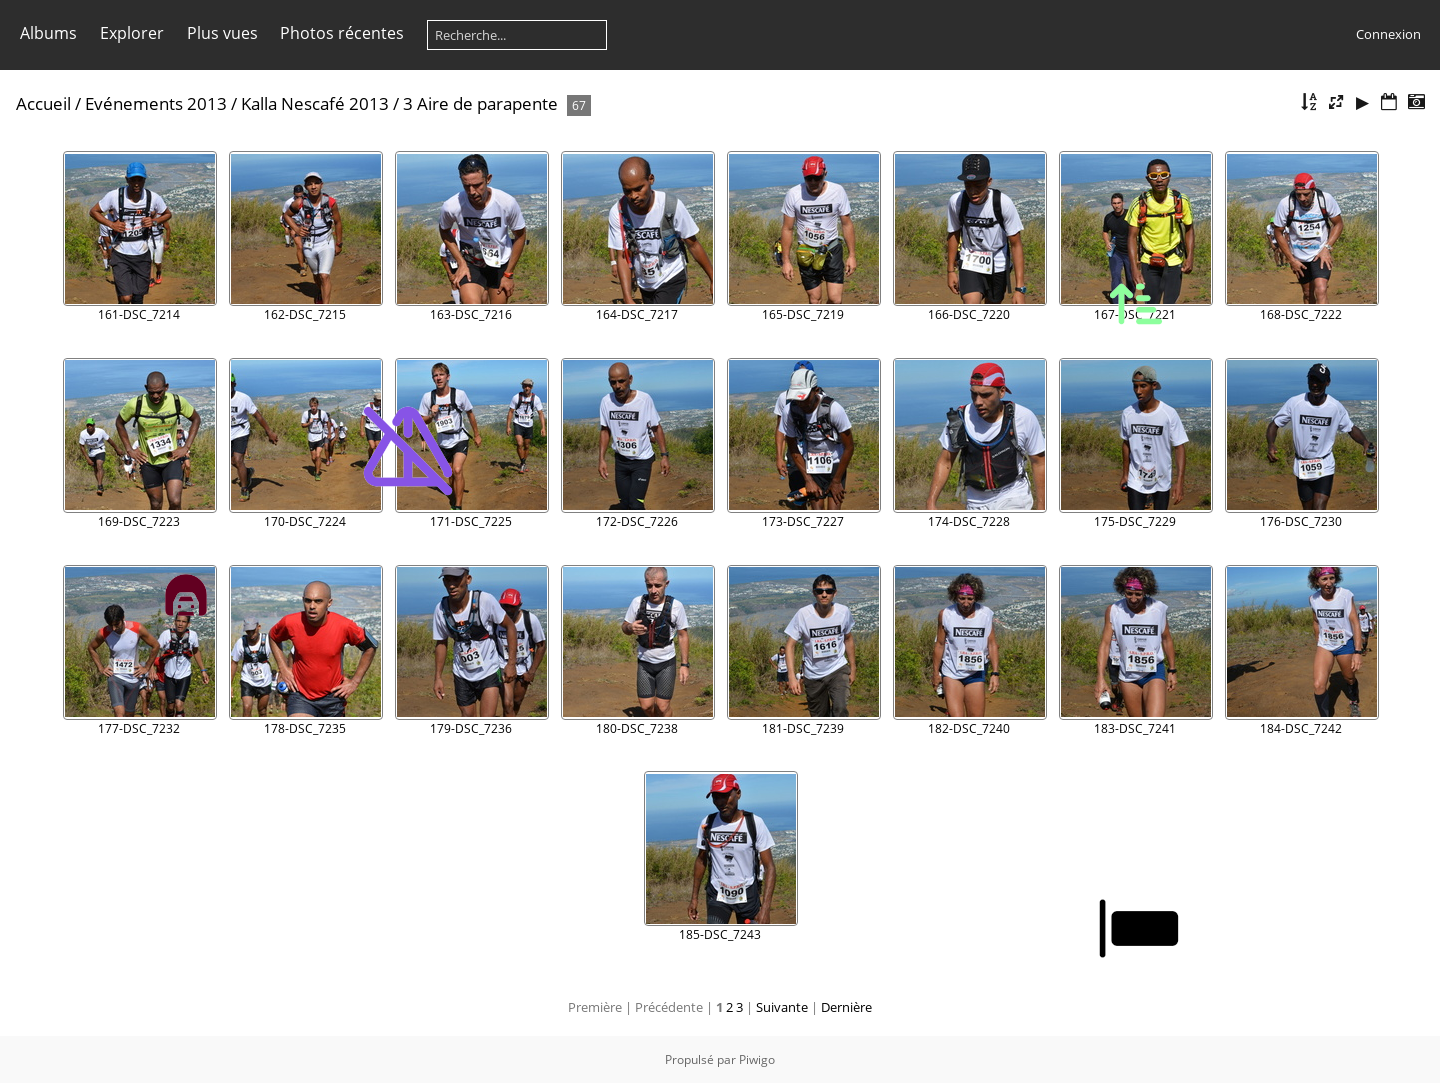  Describe the element at coordinates (1136, 304) in the screenshot. I see `sort items from smallest to largest` at that location.